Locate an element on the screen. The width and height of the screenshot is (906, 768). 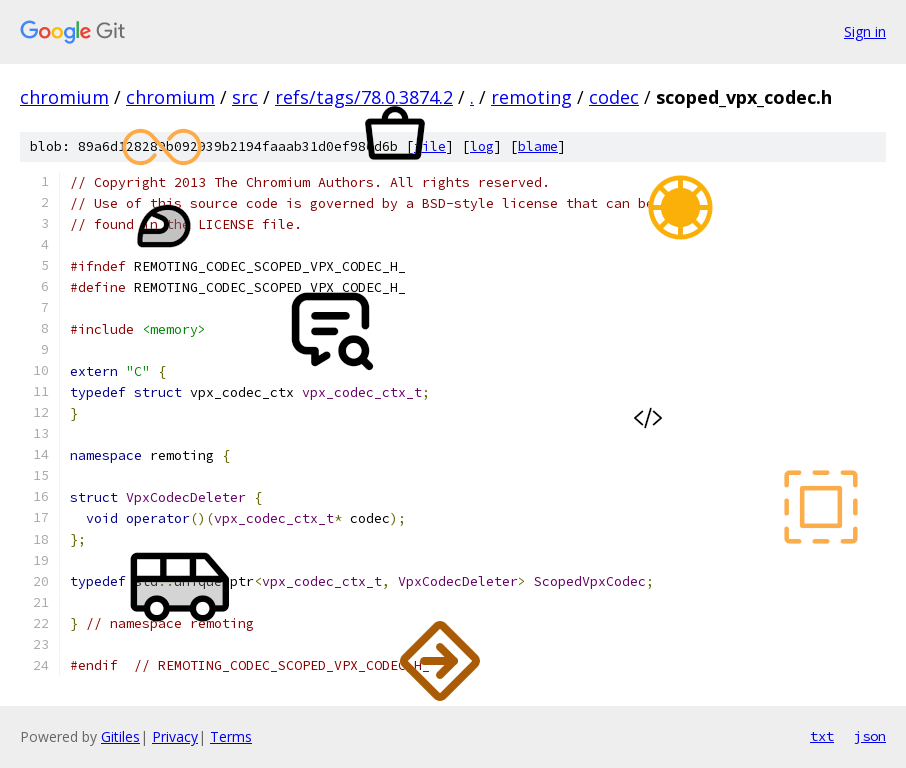
select all items is located at coordinates (821, 507).